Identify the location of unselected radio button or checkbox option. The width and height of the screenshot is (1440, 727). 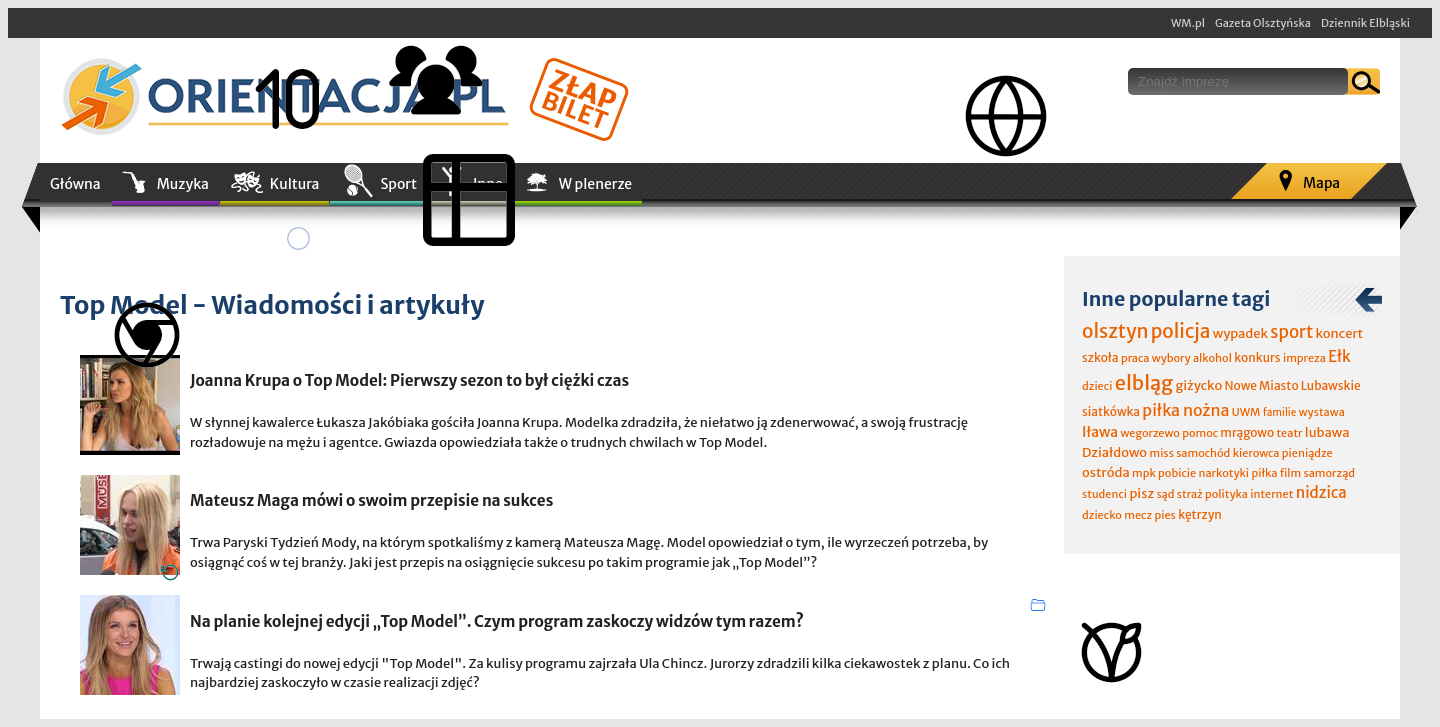
(298, 238).